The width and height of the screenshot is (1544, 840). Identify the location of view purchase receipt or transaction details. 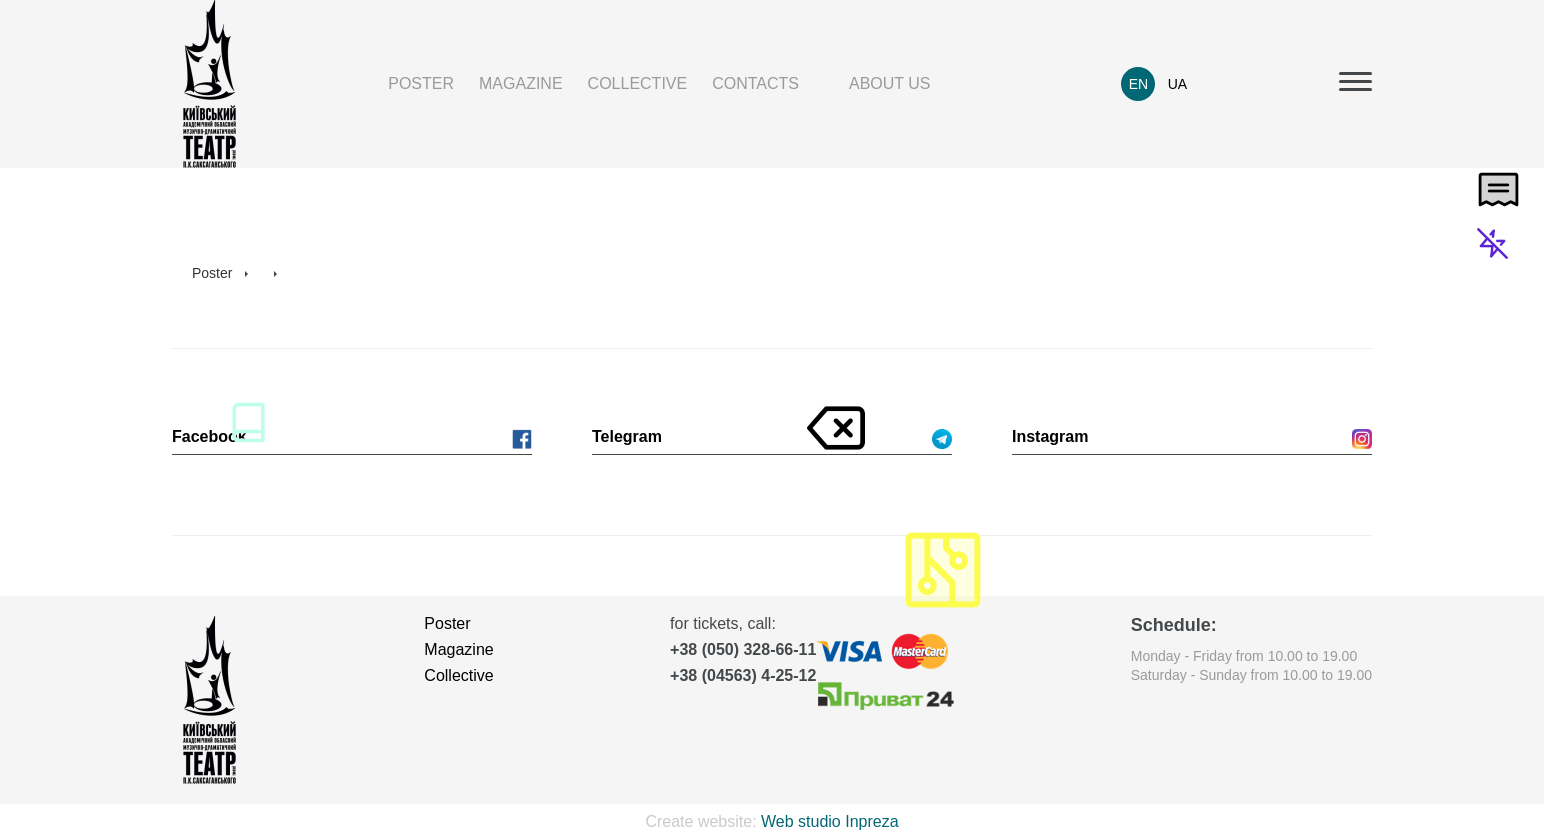
(1498, 189).